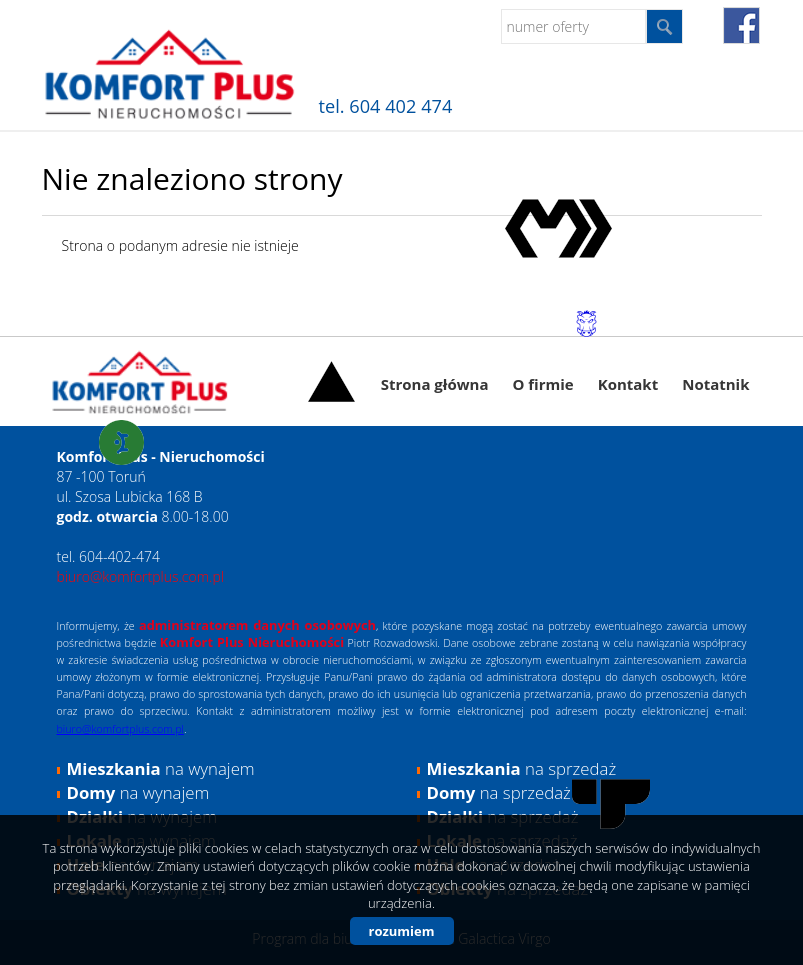  What do you see at coordinates (558, 228) in the screenshot?
I see `marko javascript framework logo` at bounding box center [558, 228].